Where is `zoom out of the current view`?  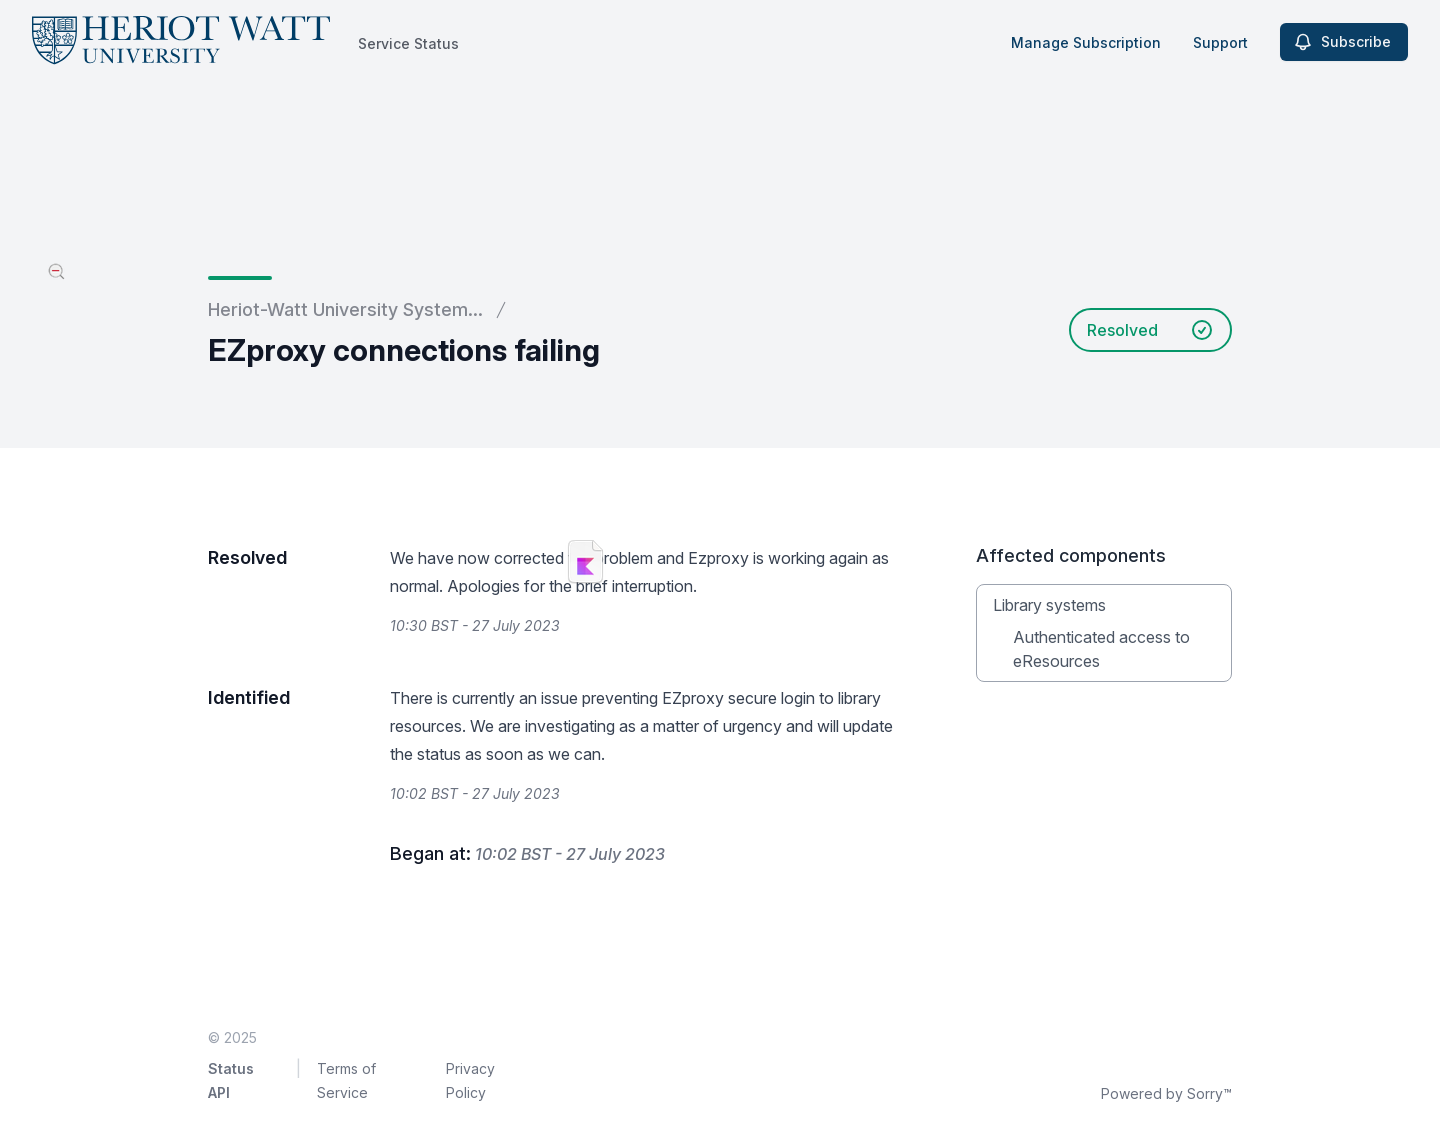 zoom out of the current view is located at coordinates (56, 271).